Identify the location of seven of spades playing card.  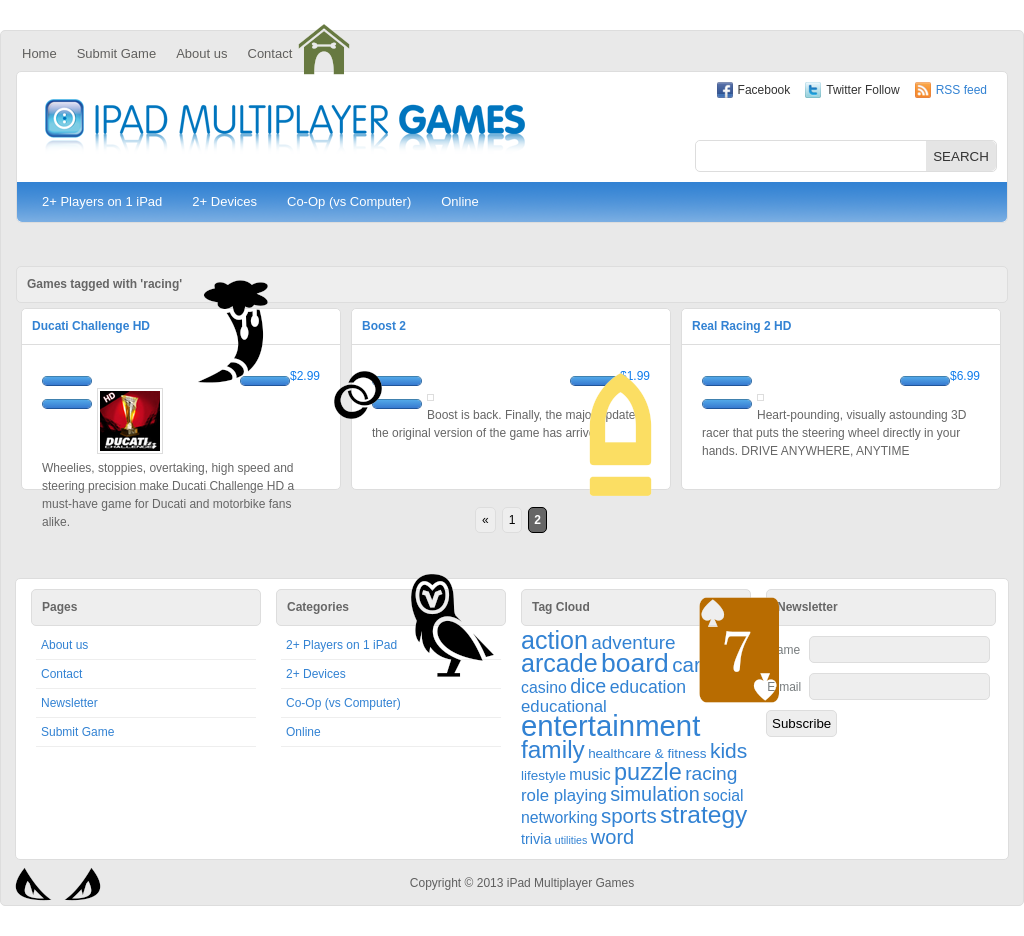
(739, 650).